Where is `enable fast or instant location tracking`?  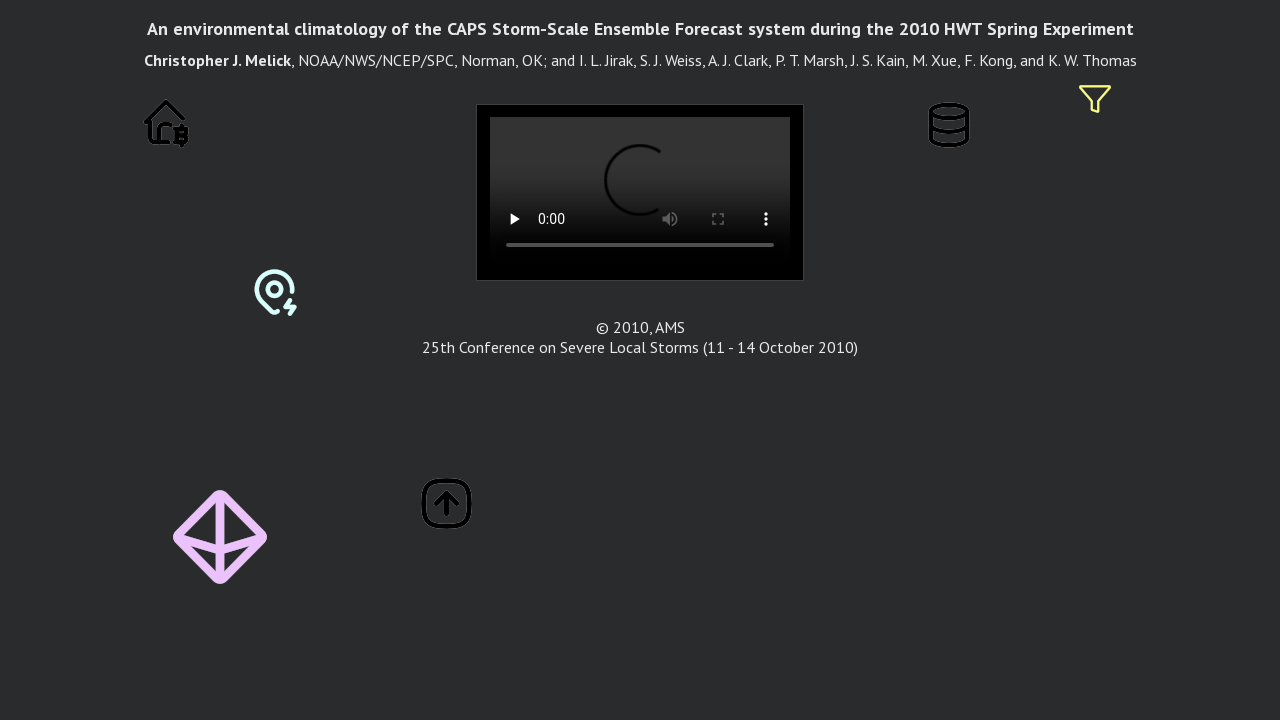
enable fast or instant location tracking is located at coordinates (274, 291).